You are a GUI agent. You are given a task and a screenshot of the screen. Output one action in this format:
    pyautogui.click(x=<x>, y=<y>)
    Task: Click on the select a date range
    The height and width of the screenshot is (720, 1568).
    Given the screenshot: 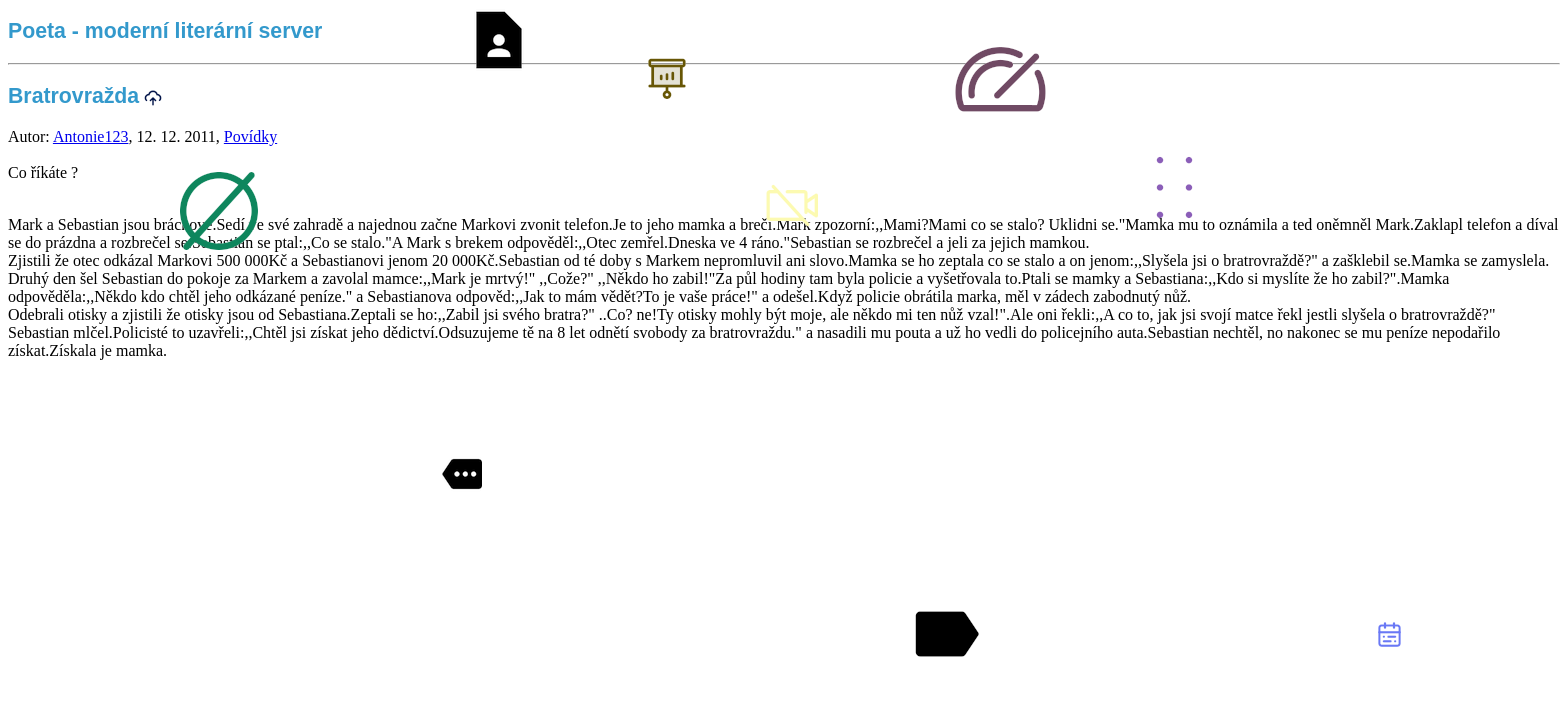 What is the action you would take?
    pyautogui.click(x=1389, y=634)
    